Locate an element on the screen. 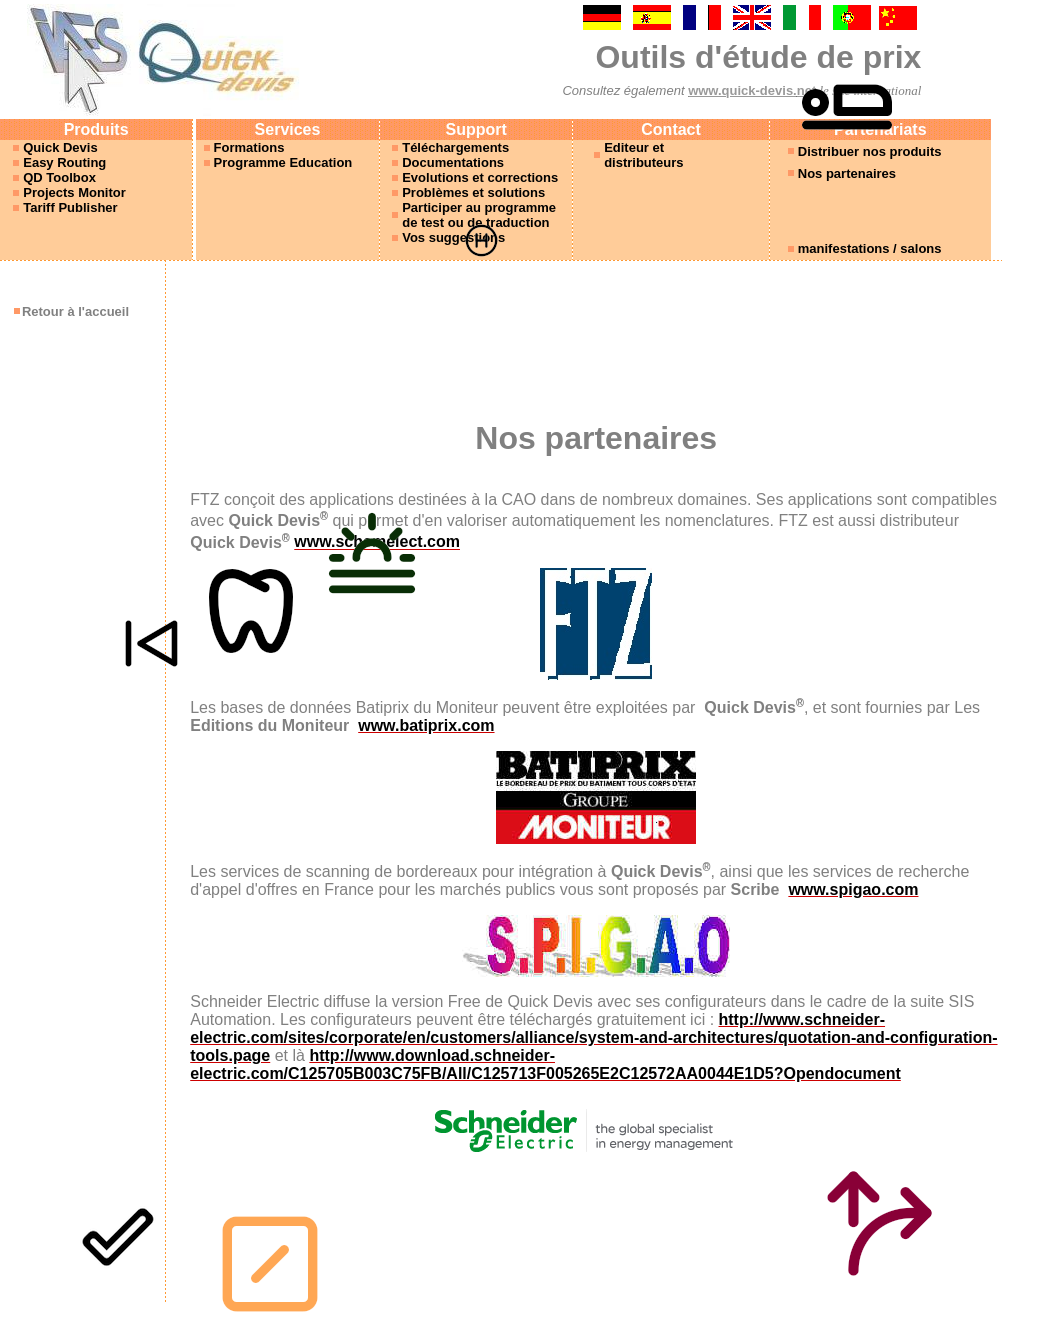  indicates hazy or foggy weather conditions is located at coordinates (372, 554).